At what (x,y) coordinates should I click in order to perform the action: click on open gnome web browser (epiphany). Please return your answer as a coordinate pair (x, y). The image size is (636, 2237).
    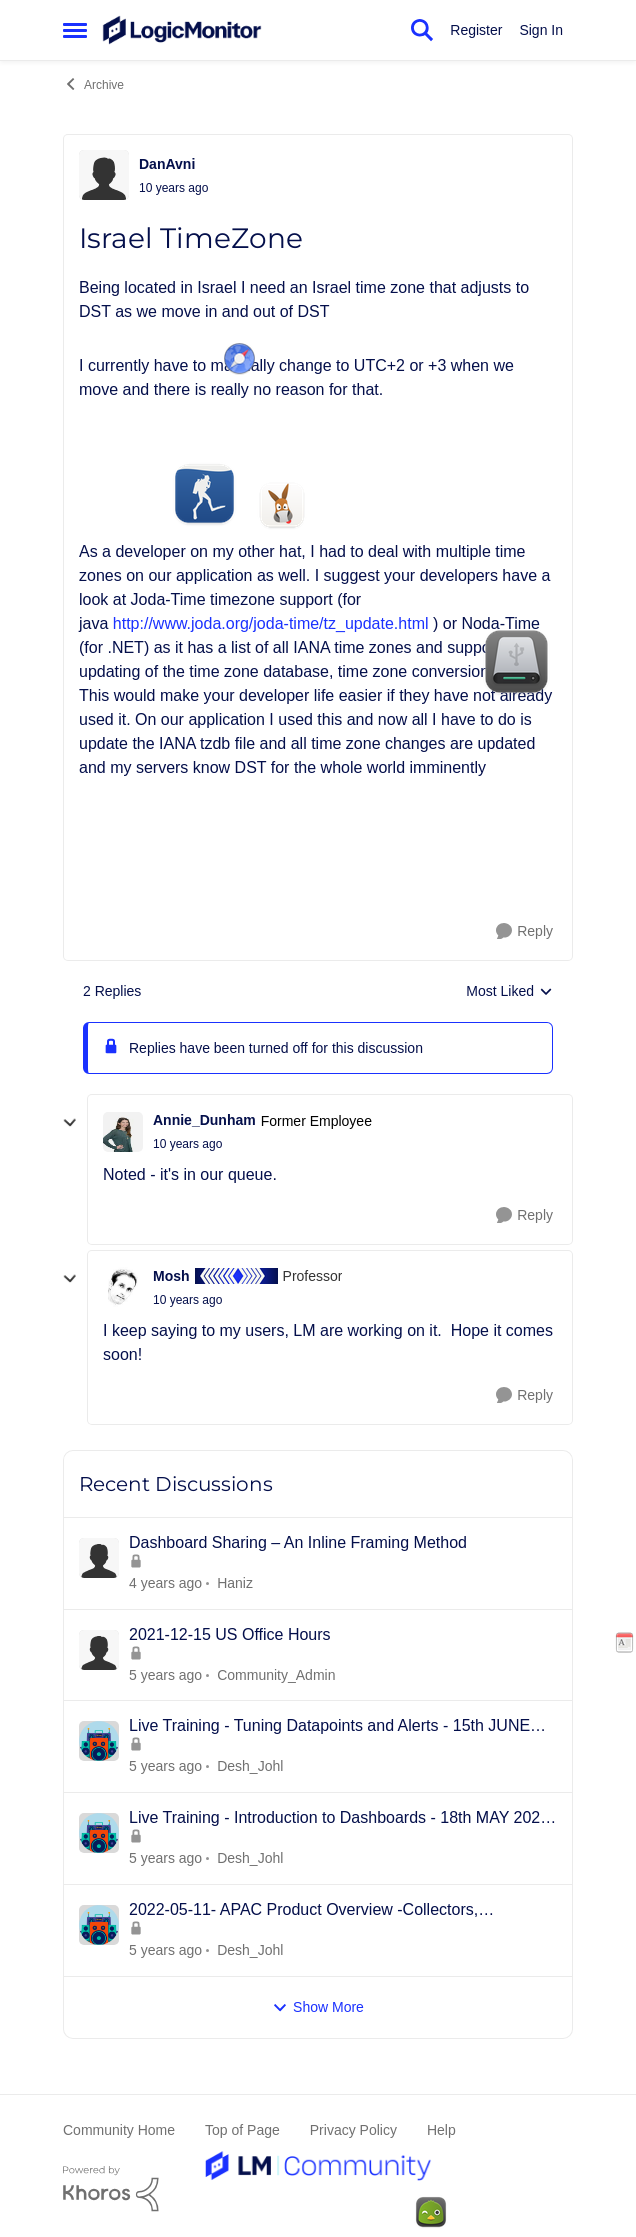
    Looking at the image, I should click on (239, 358).